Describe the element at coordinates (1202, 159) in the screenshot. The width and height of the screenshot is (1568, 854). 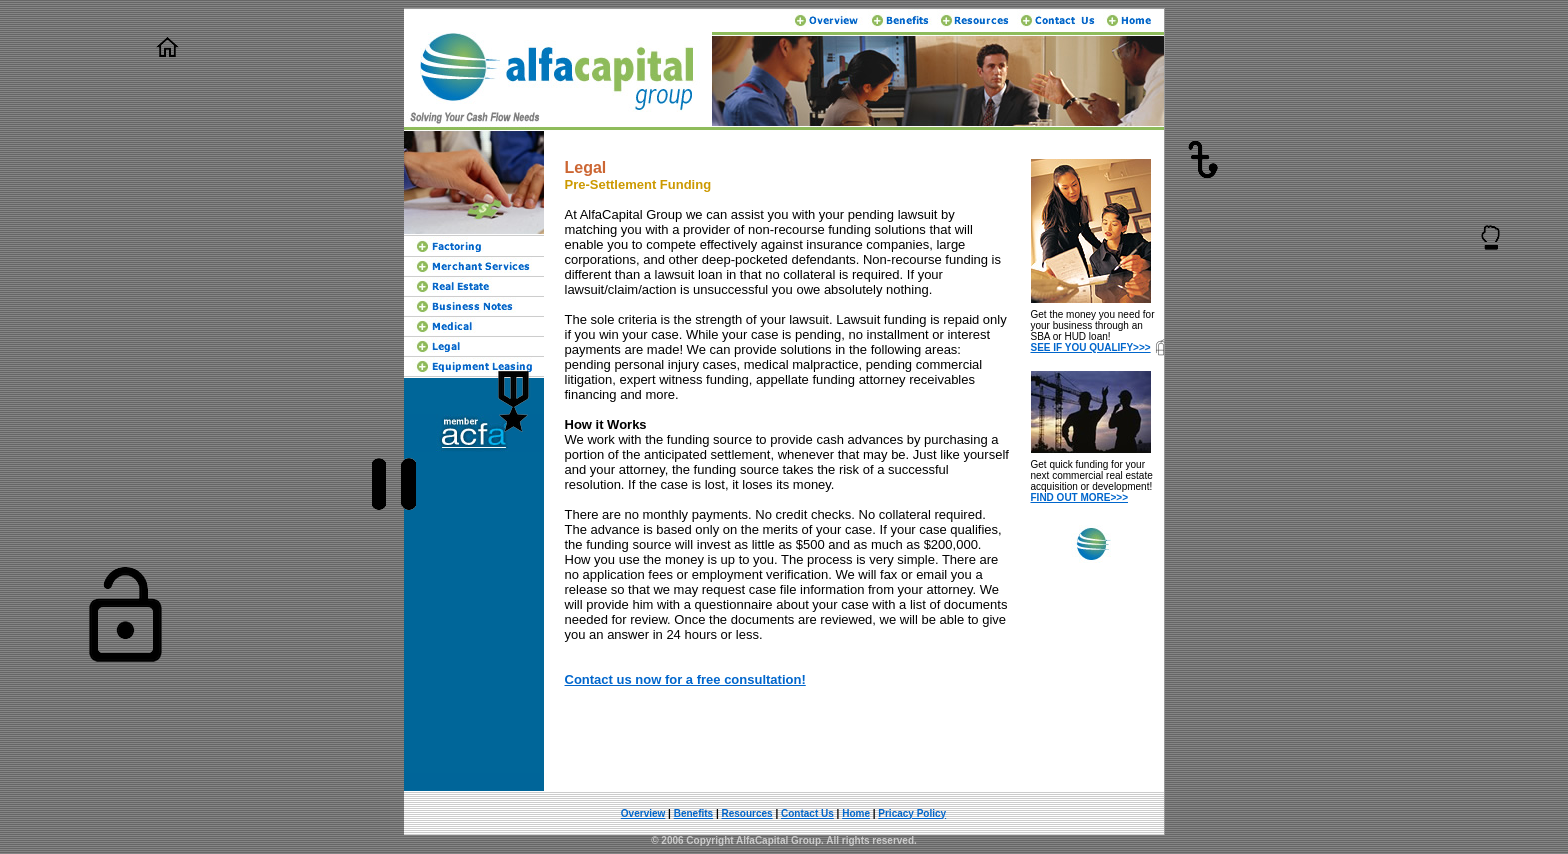
I see `indicates bangladeshi taka currency` at that location.